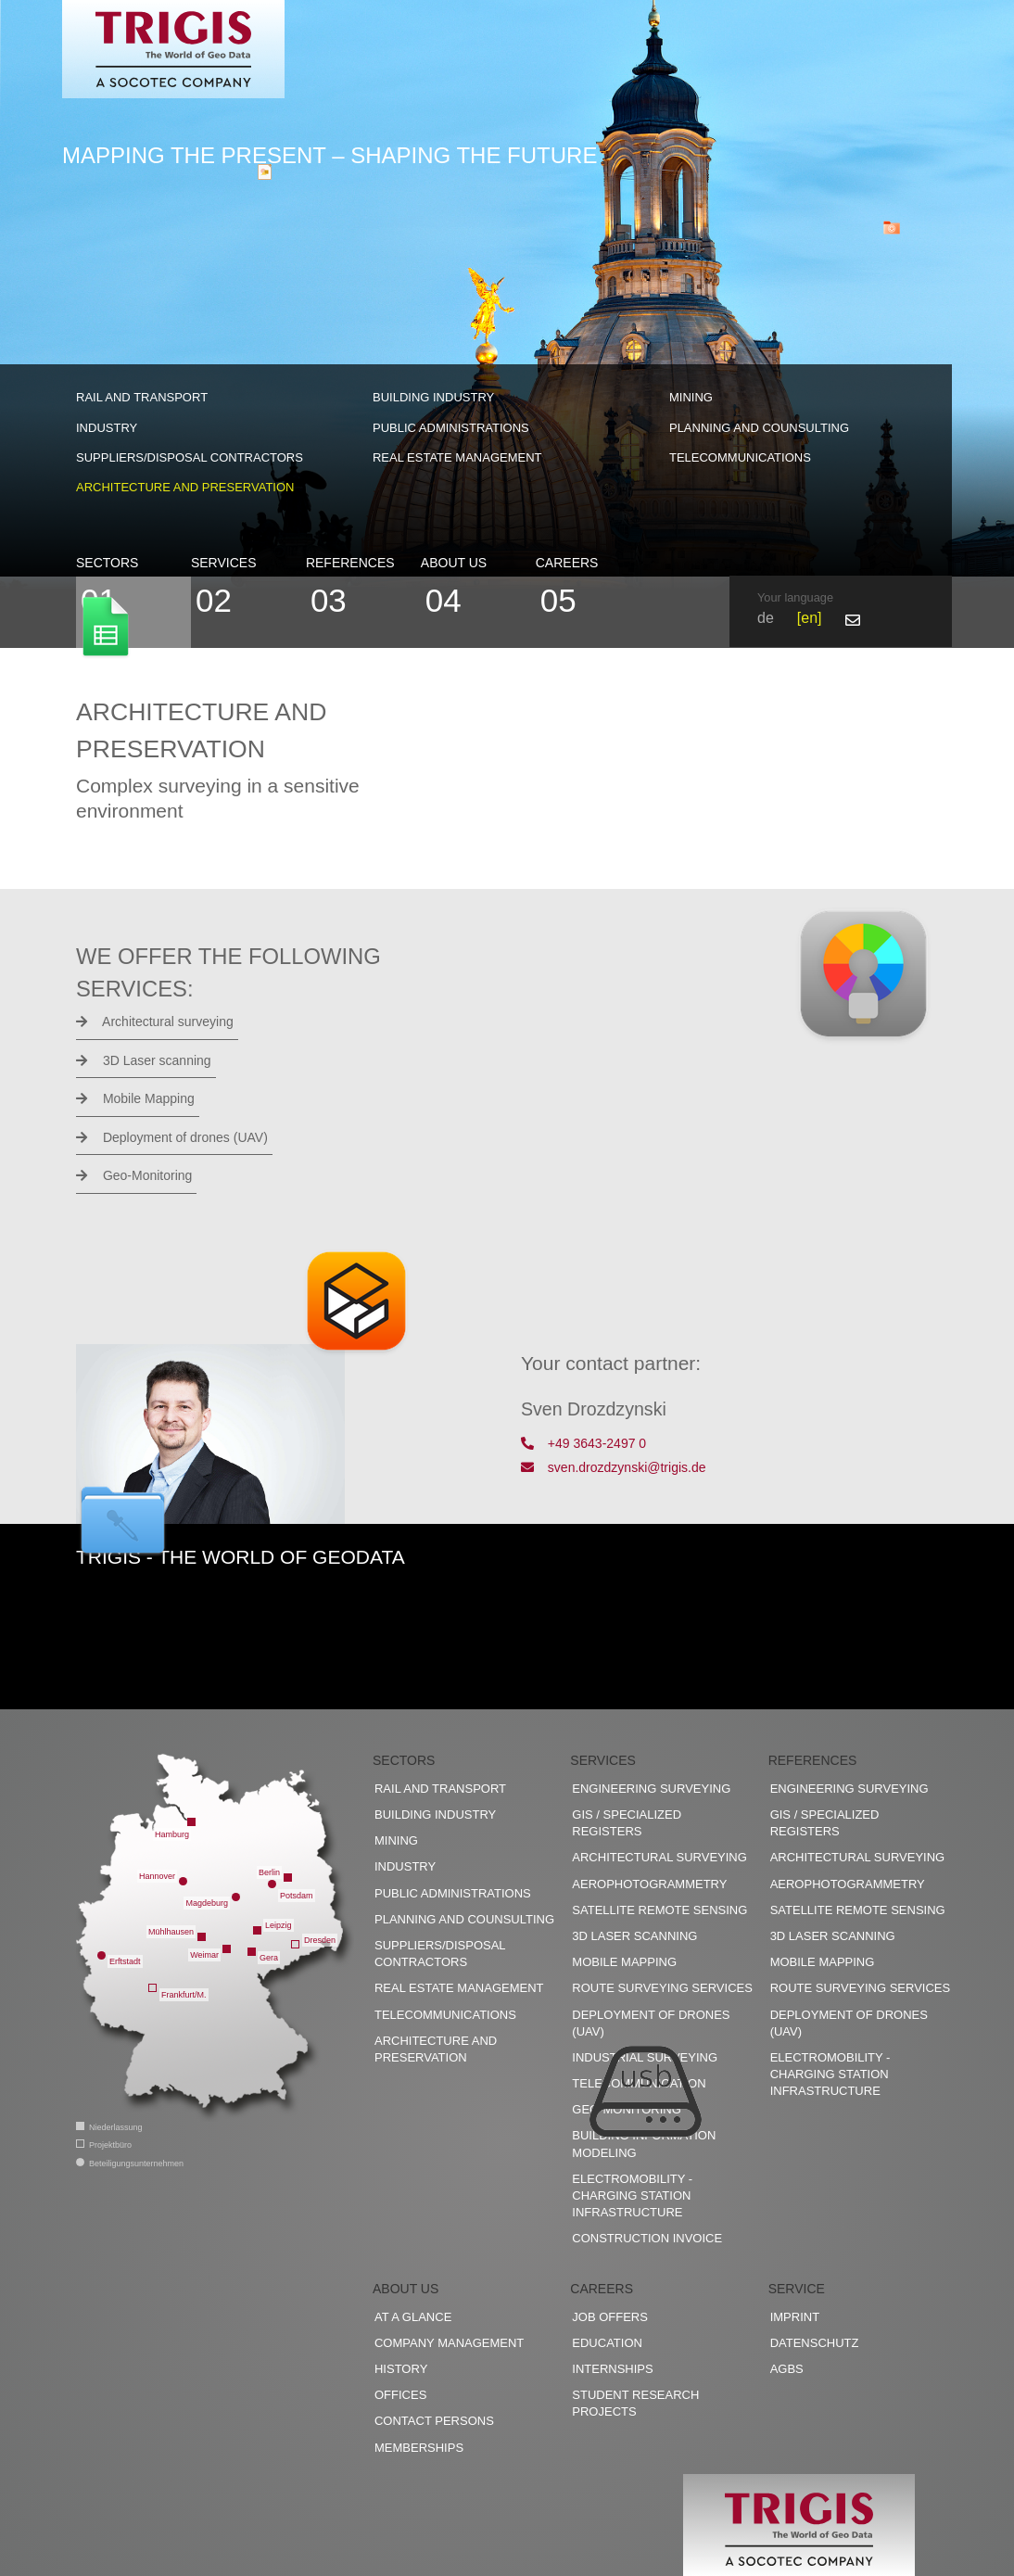 This screenshot has width=1014, height=2576. Describe the element at coordinates (106, 628) in the screenshot. I see `open an opendocument spreadsheet template file` at that location.